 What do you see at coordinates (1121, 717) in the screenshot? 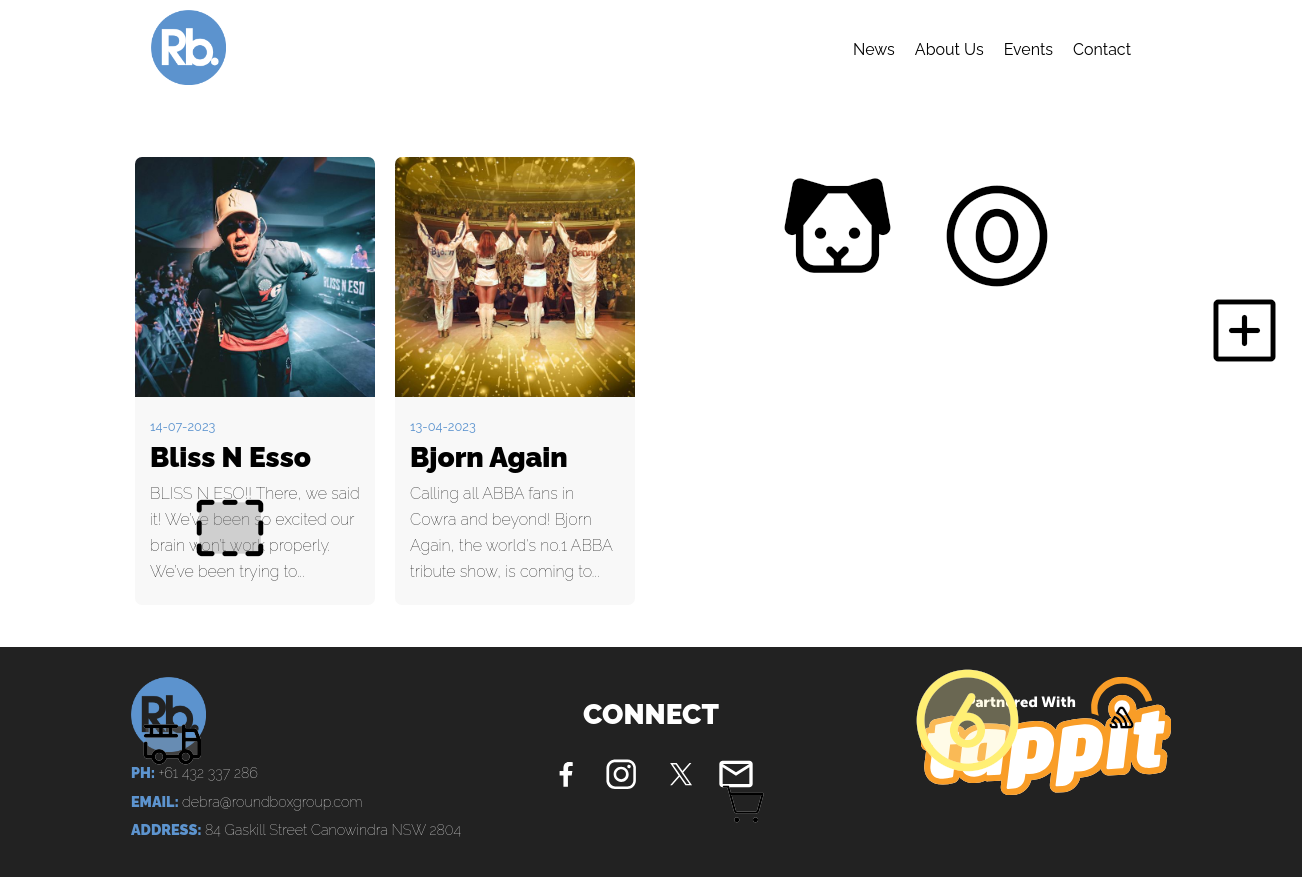
I see `sentry error monitoring integration` at bounding box center [1121, 717].